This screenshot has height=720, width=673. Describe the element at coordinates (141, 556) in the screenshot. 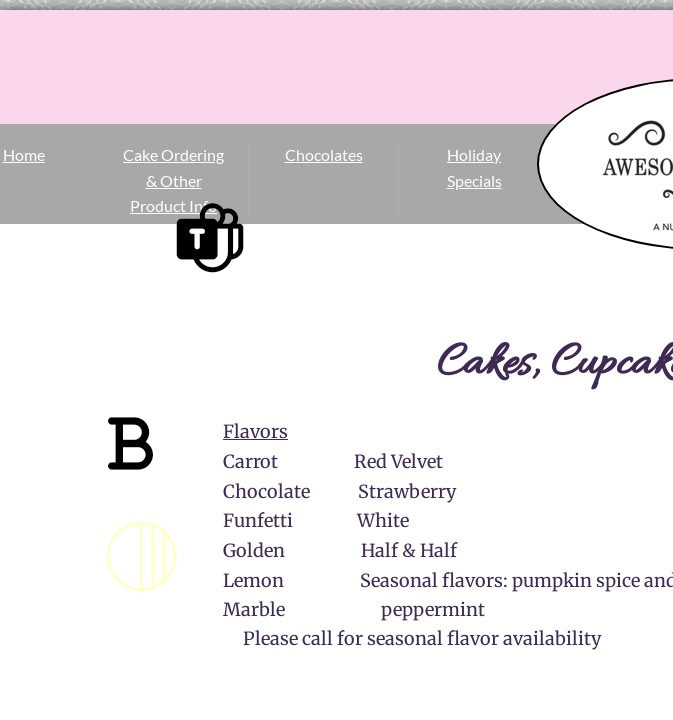

I see `toggle between light and dark mode` at that location.